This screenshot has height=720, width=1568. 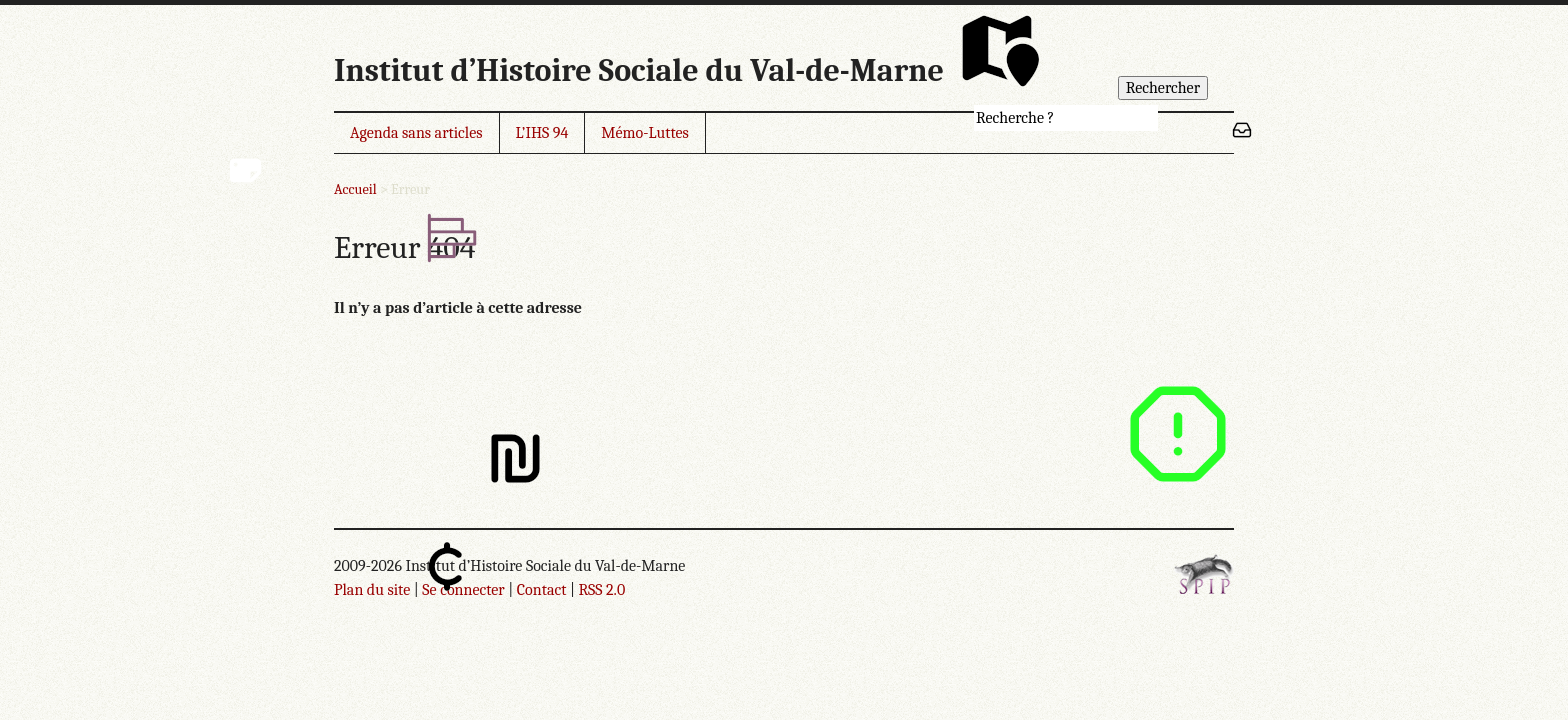 I want to click on indicates Israeli shekel currency, so click(x=515, y=458).